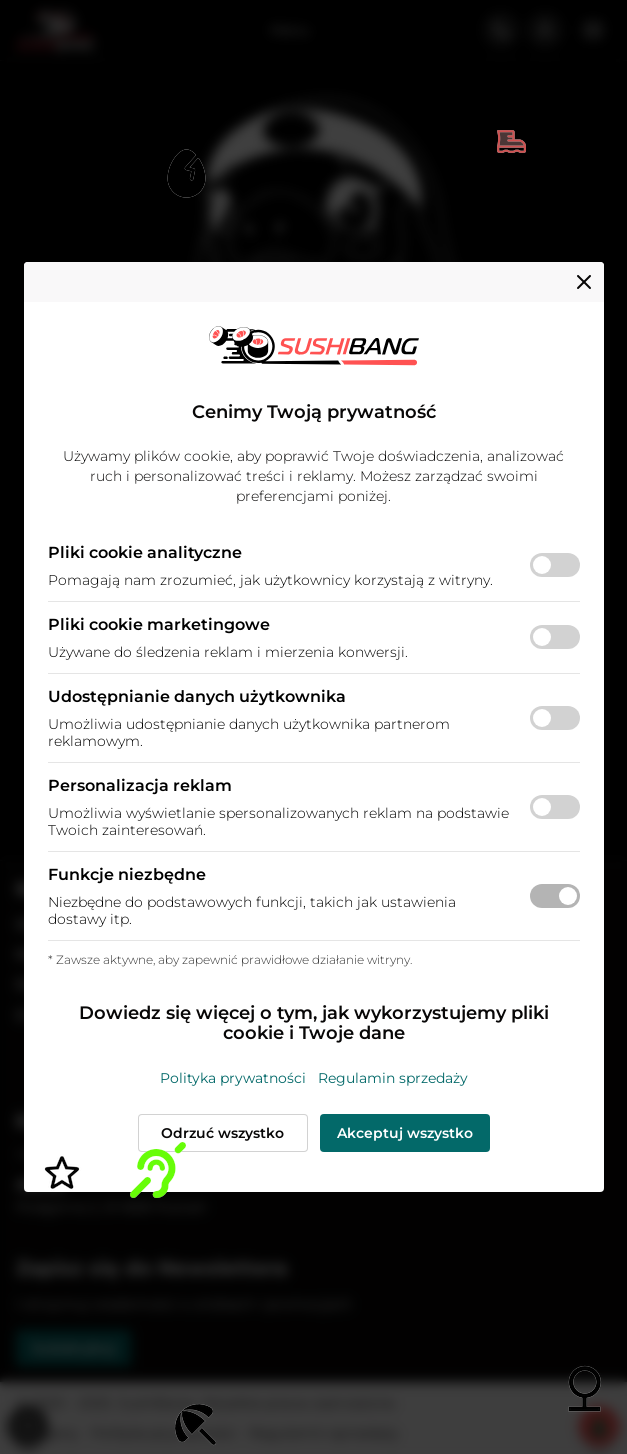 Image resolution: width=627 pixels, height=1454 pixels. What do you see at coordinates (510, 141) in the screenshot?
I see `footwear or shoe category` at bounding box center [510, 141].